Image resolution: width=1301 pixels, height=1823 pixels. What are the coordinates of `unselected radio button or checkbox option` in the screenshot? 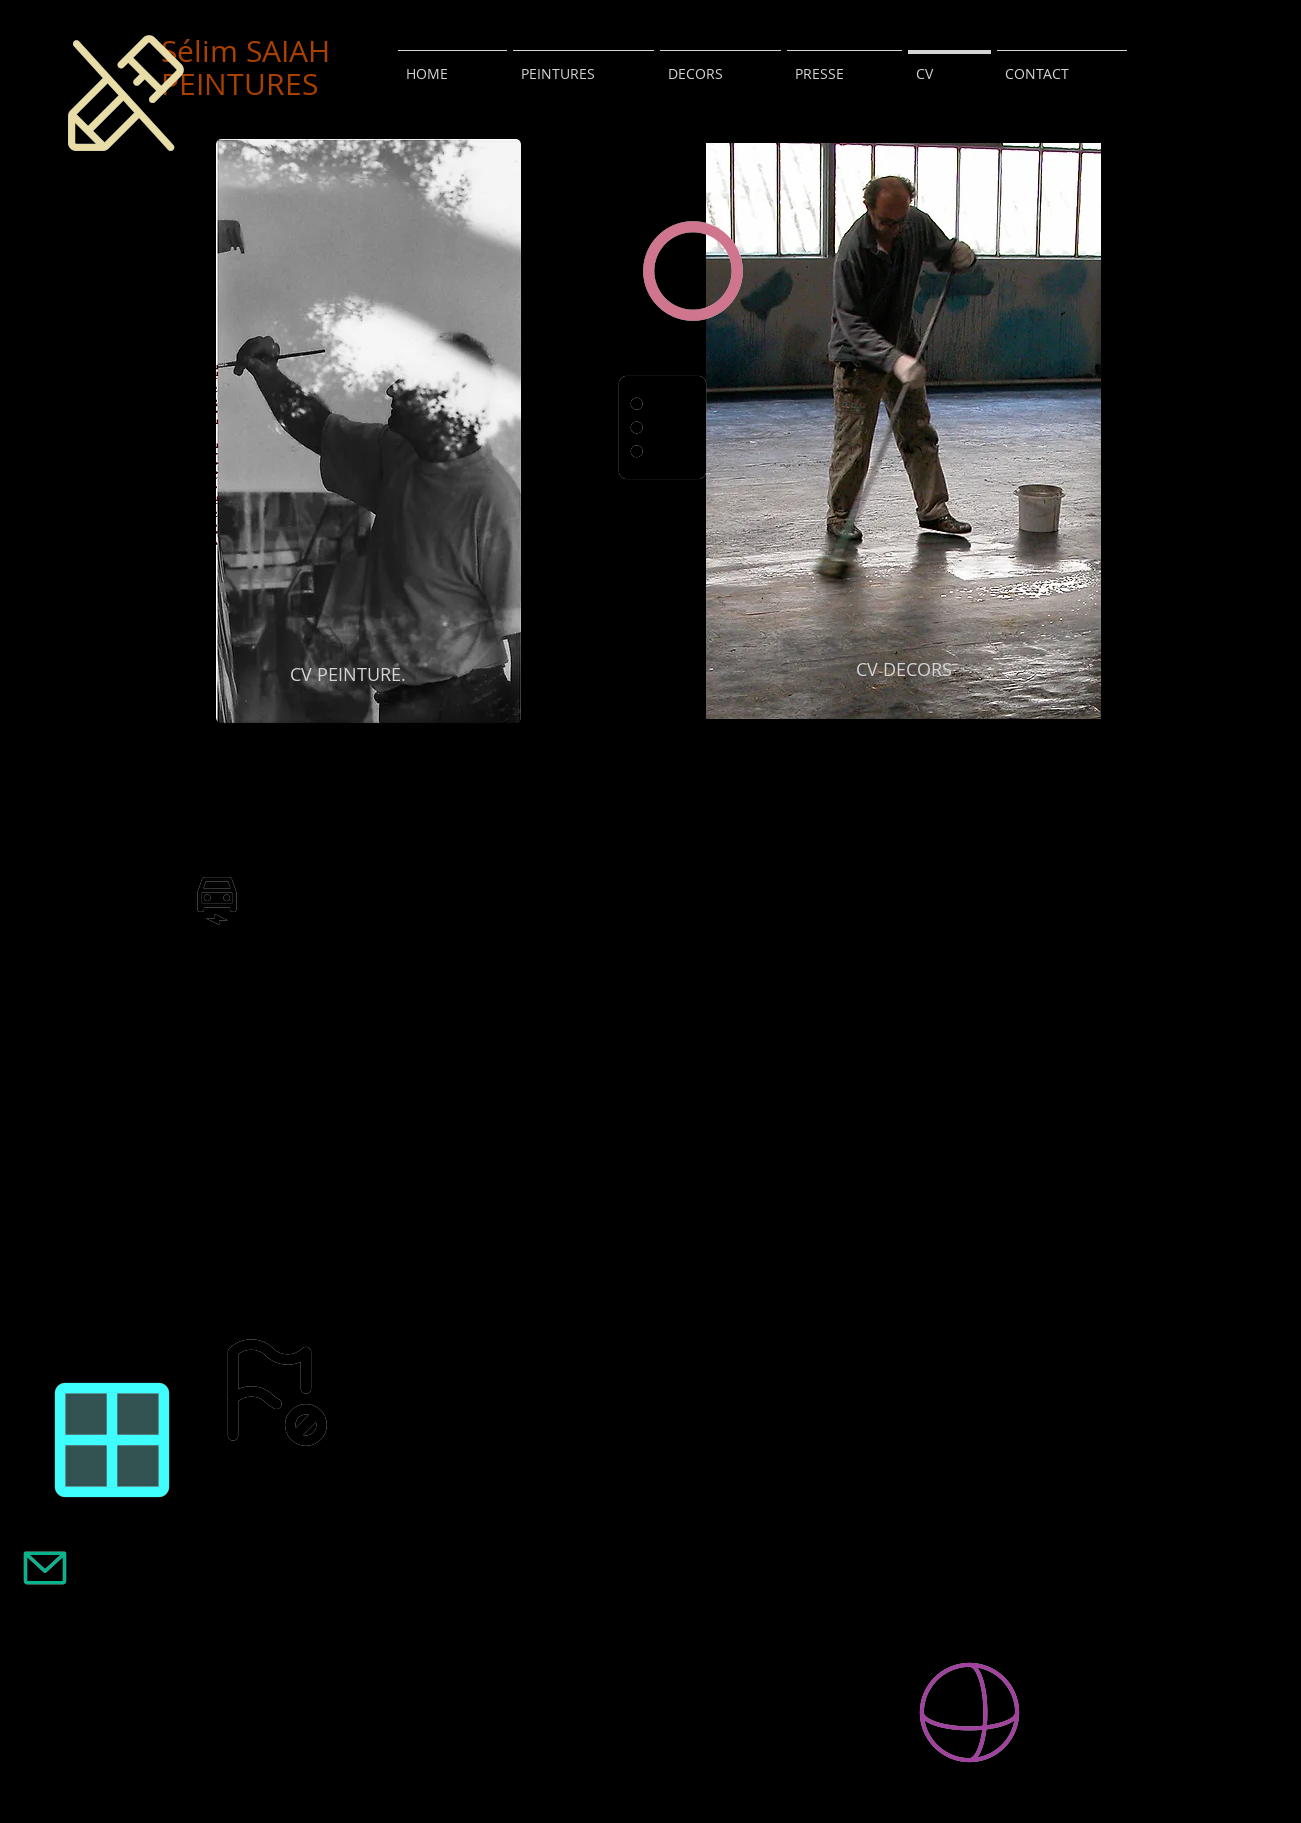 It's located at (693, 271).